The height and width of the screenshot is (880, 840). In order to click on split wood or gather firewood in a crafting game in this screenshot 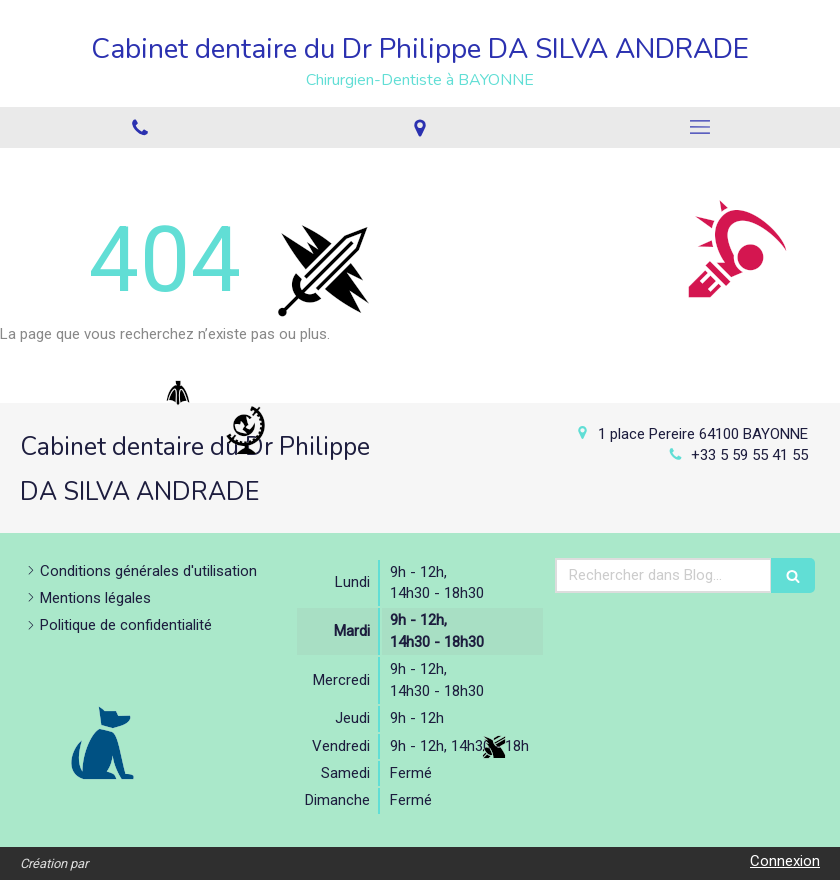, I will do `click(494, 747)`.